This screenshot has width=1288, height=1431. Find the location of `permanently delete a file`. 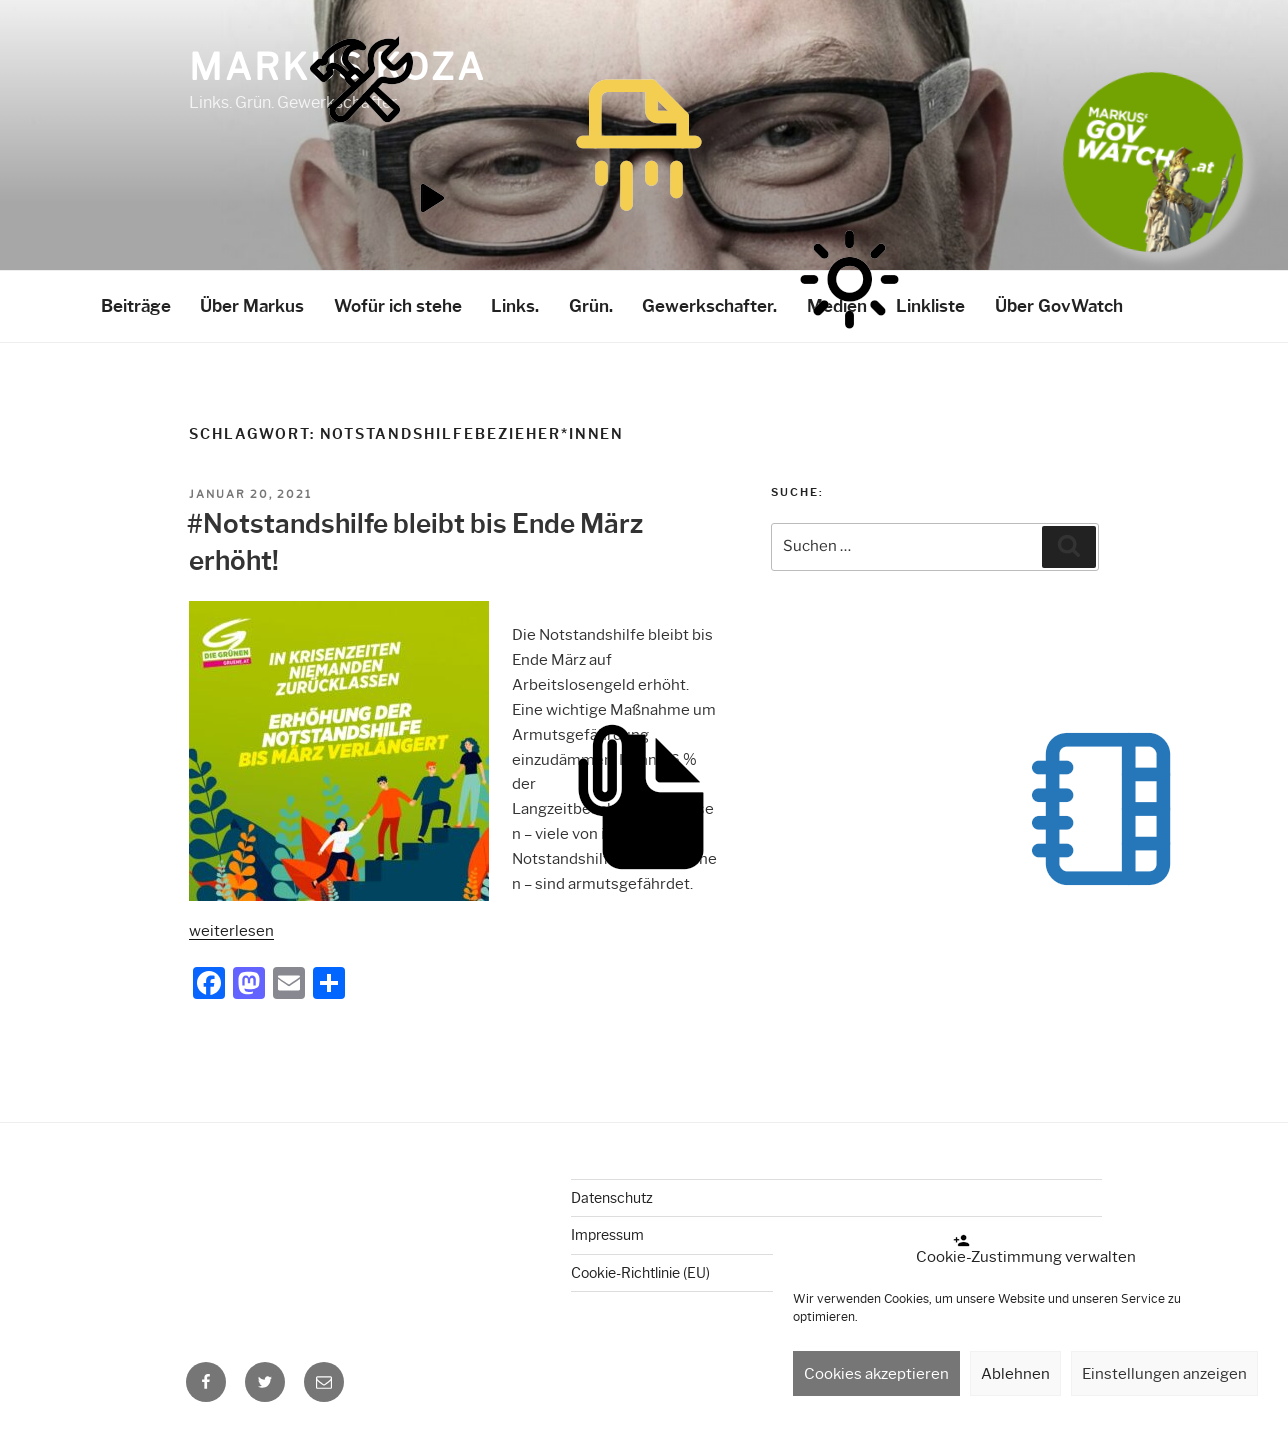

permanently delete a file is located at coordinates (639, 142).